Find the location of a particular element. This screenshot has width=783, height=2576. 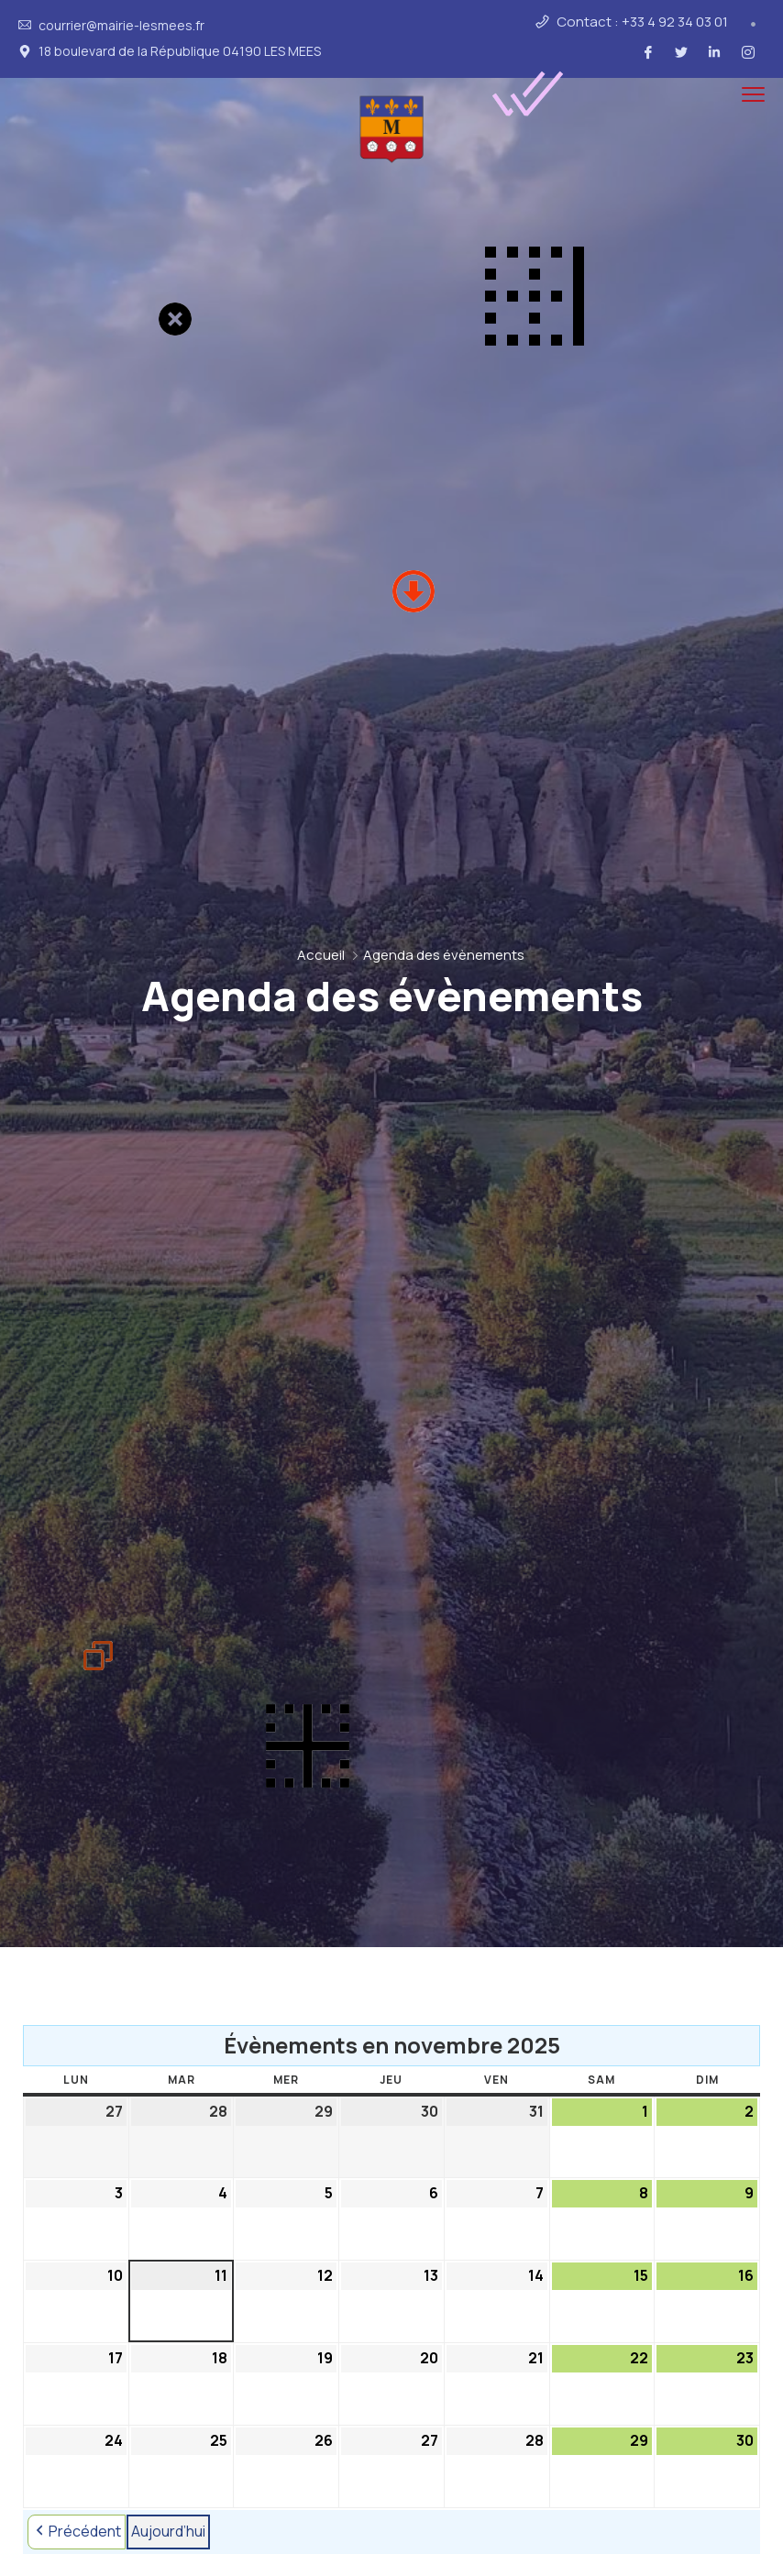

apply inner borders to selected cells is located at coordinates (307, 1745).